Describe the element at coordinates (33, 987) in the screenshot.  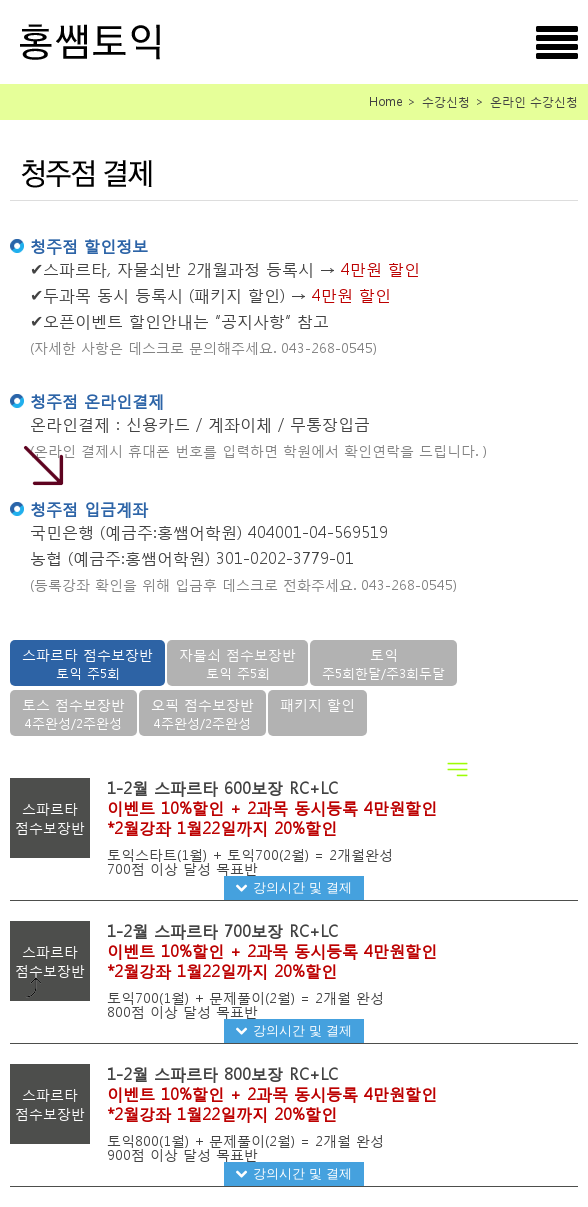
I see `go back and up in navigation` at that location.